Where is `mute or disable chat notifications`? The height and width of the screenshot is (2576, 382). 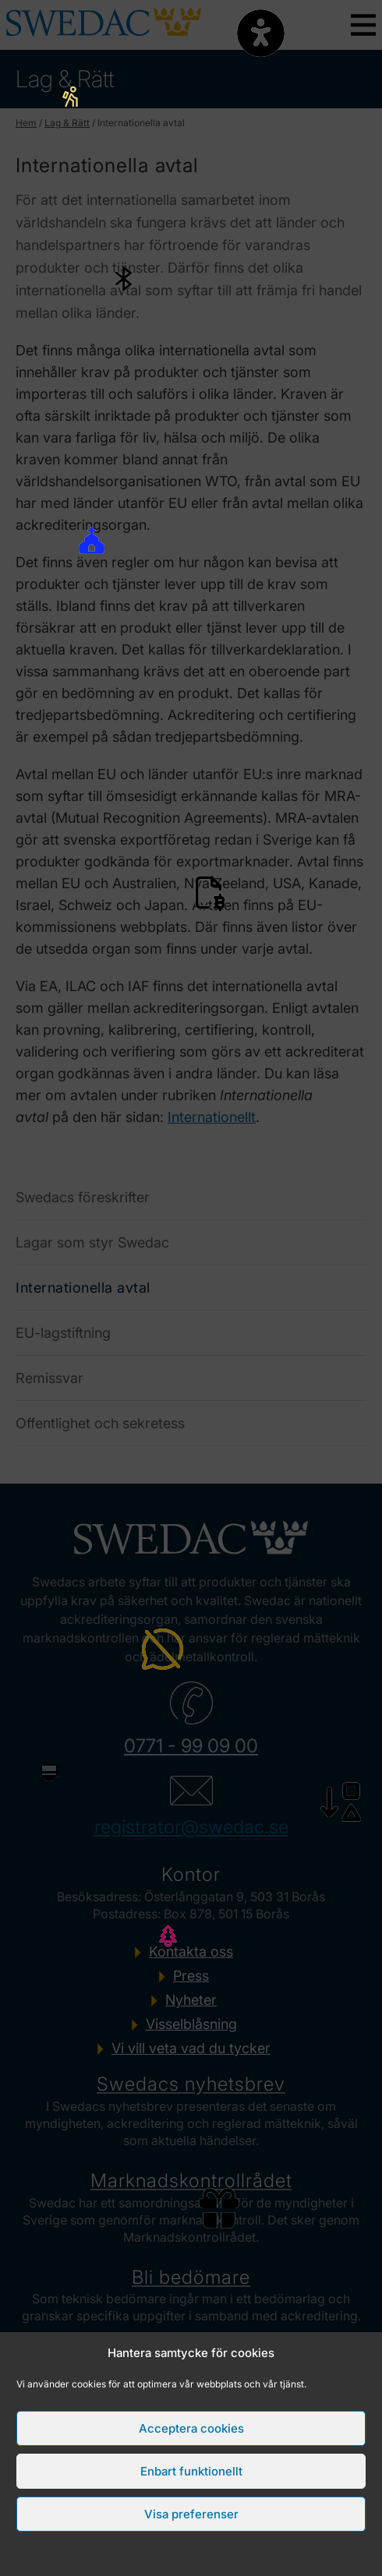
mute or disable chat notifications is located at coordinates (162, 1649).